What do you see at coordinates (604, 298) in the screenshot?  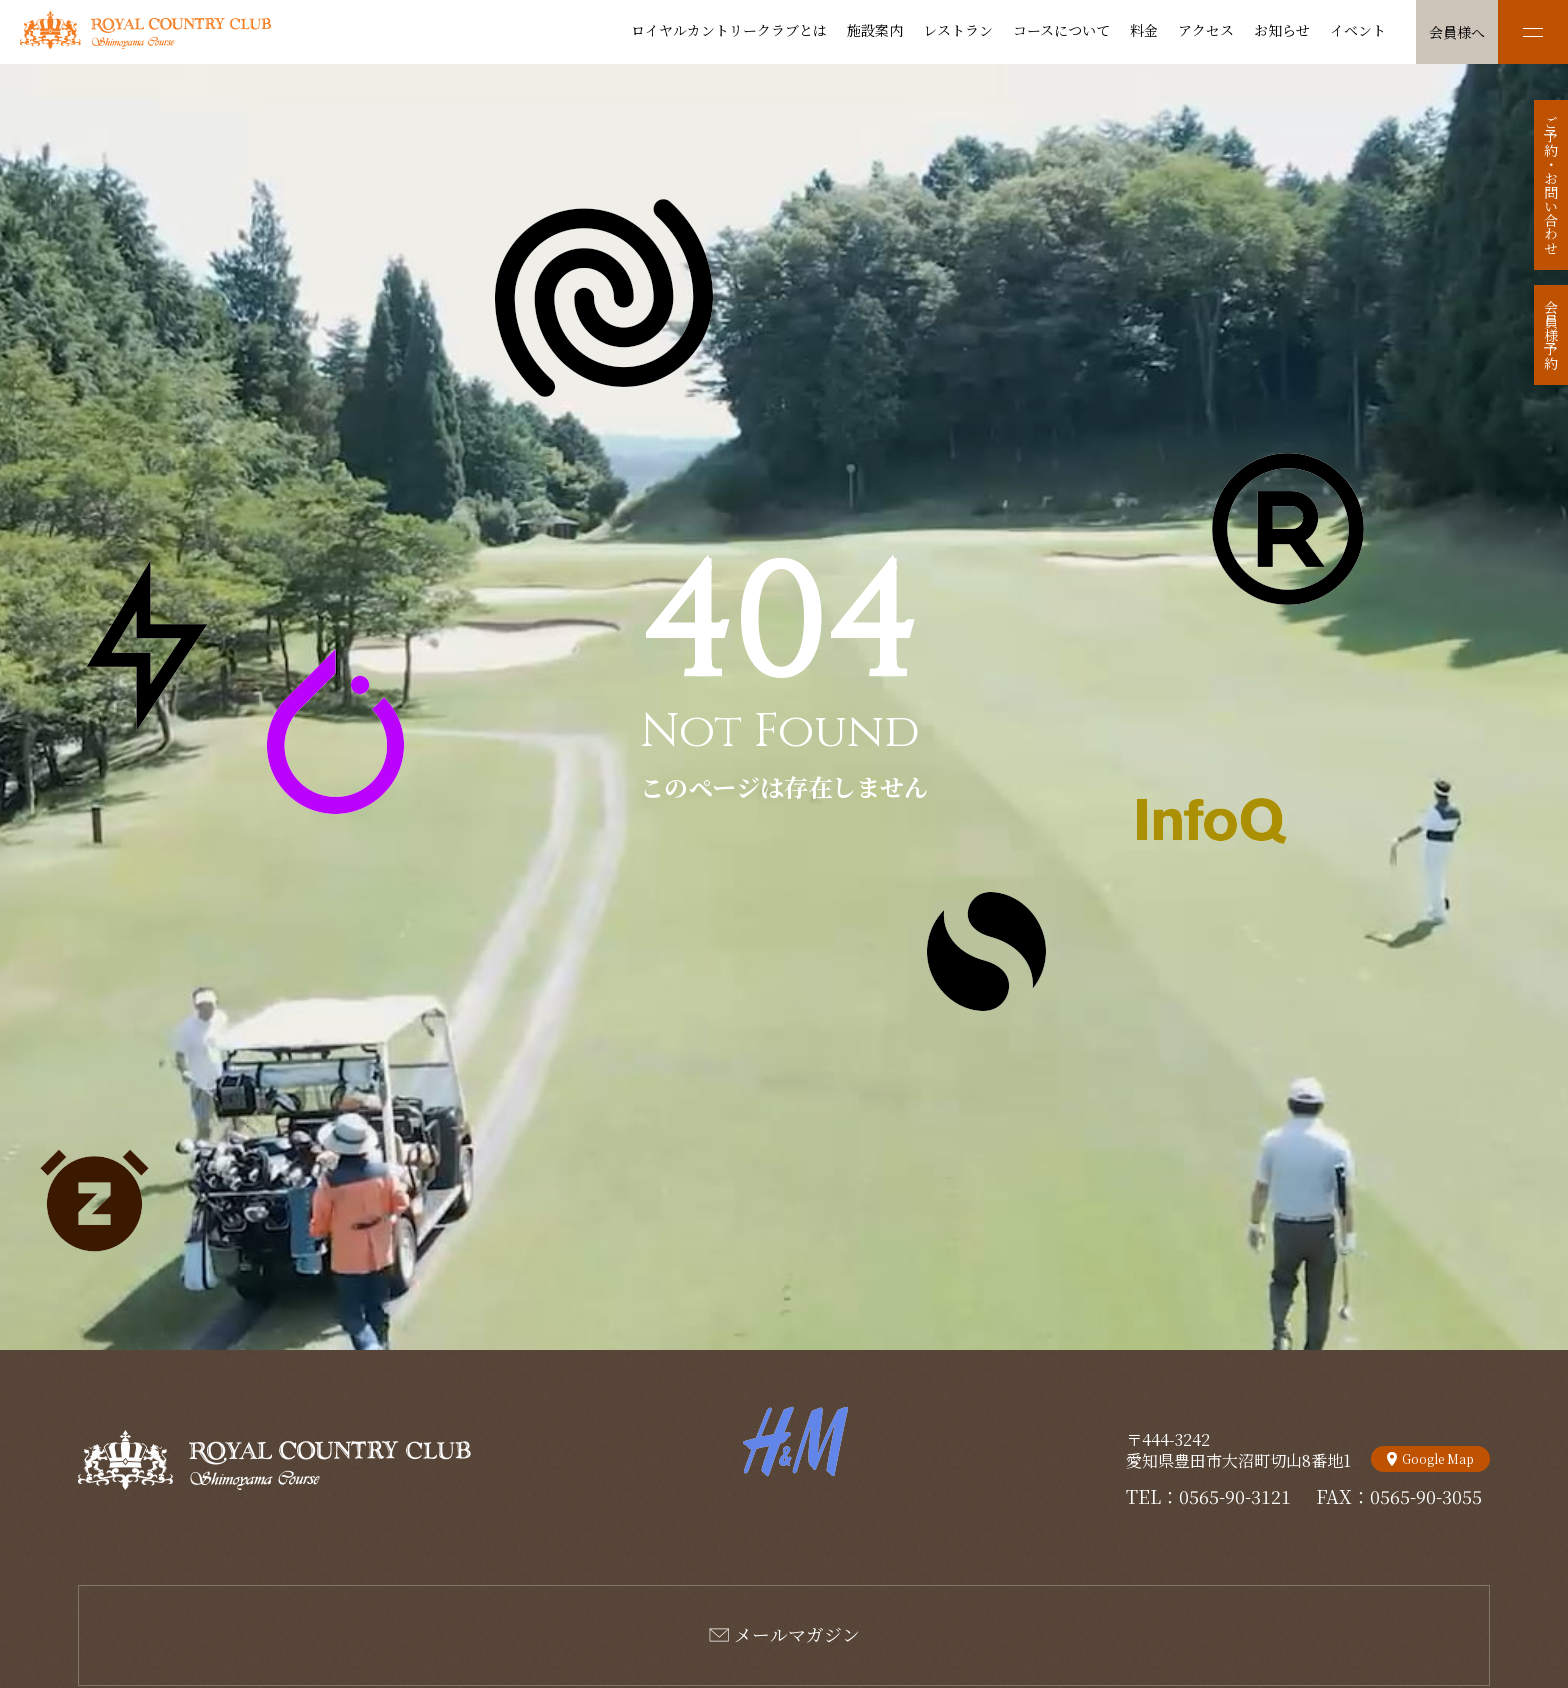 I see `lucide icon library logo` at bounding box center [604, 298].